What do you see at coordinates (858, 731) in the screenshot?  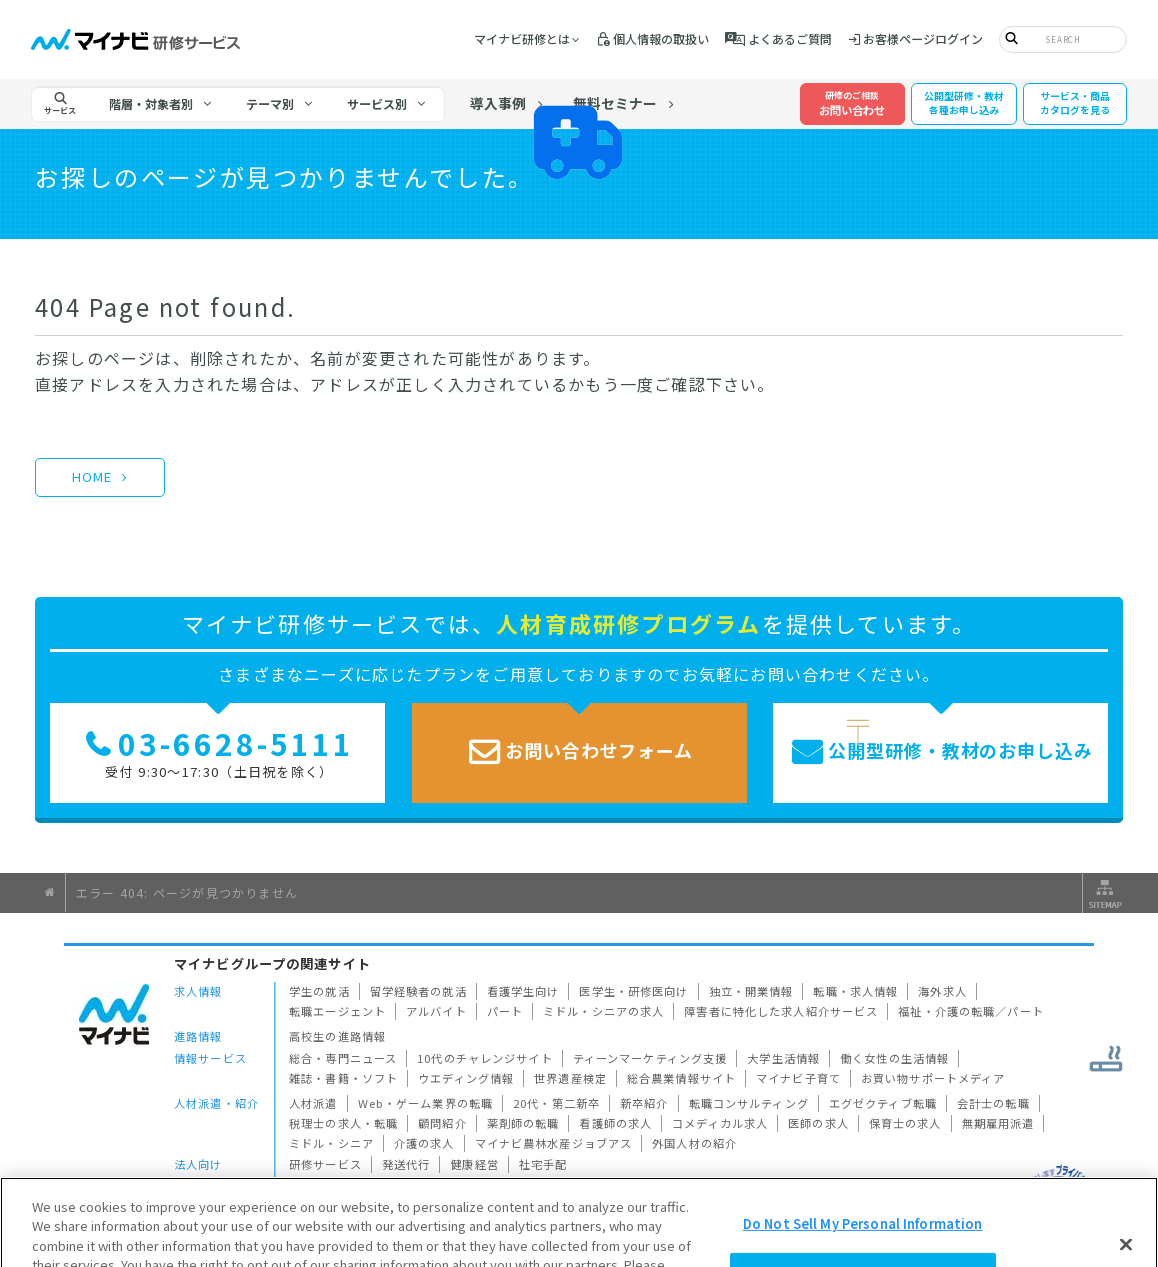 I see `indicates kazakhstani tenge currency` at bounding box center [858, 731].